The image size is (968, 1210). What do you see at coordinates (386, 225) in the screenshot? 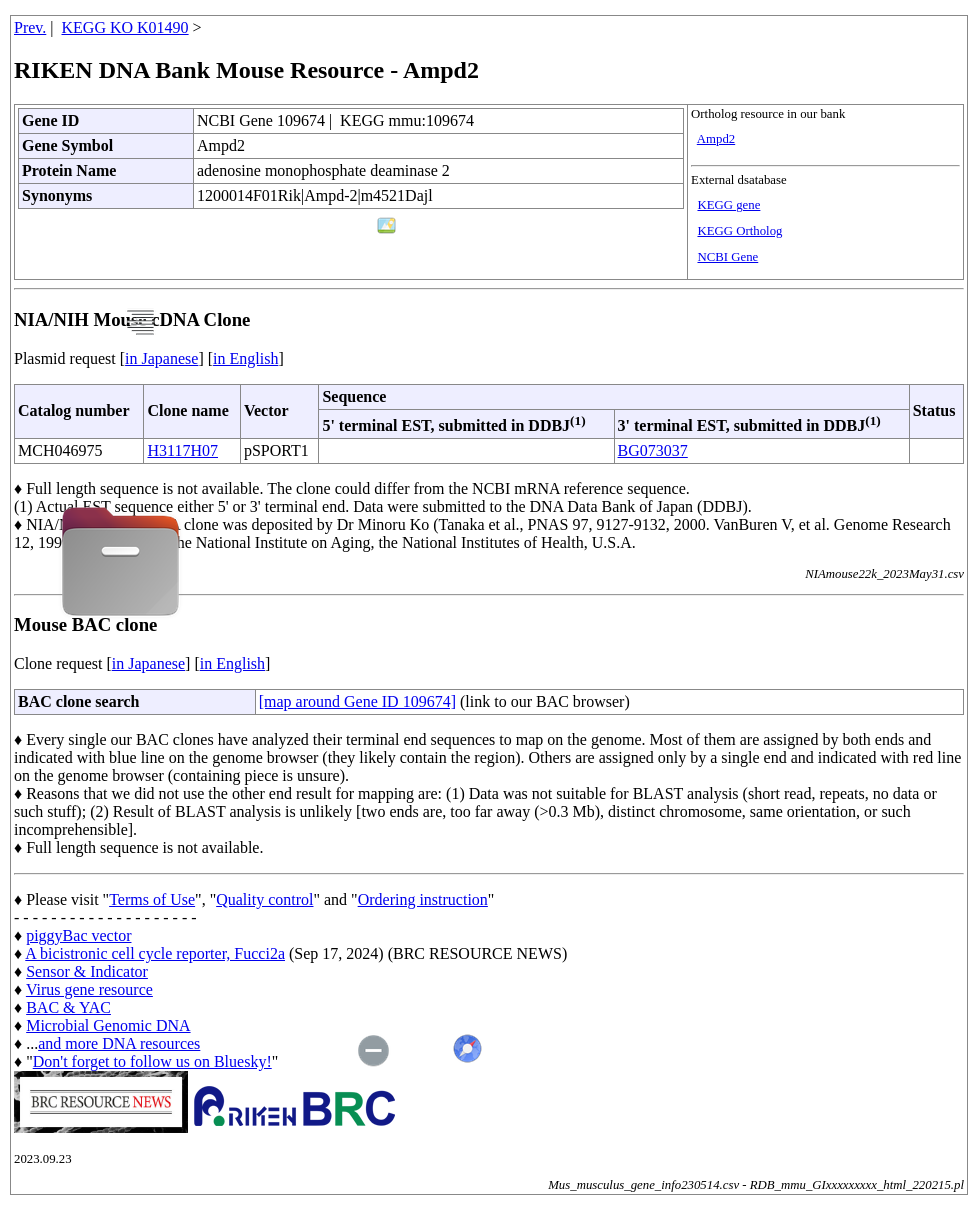
I see `open gnome photos app` at bounding box center [386, 225].